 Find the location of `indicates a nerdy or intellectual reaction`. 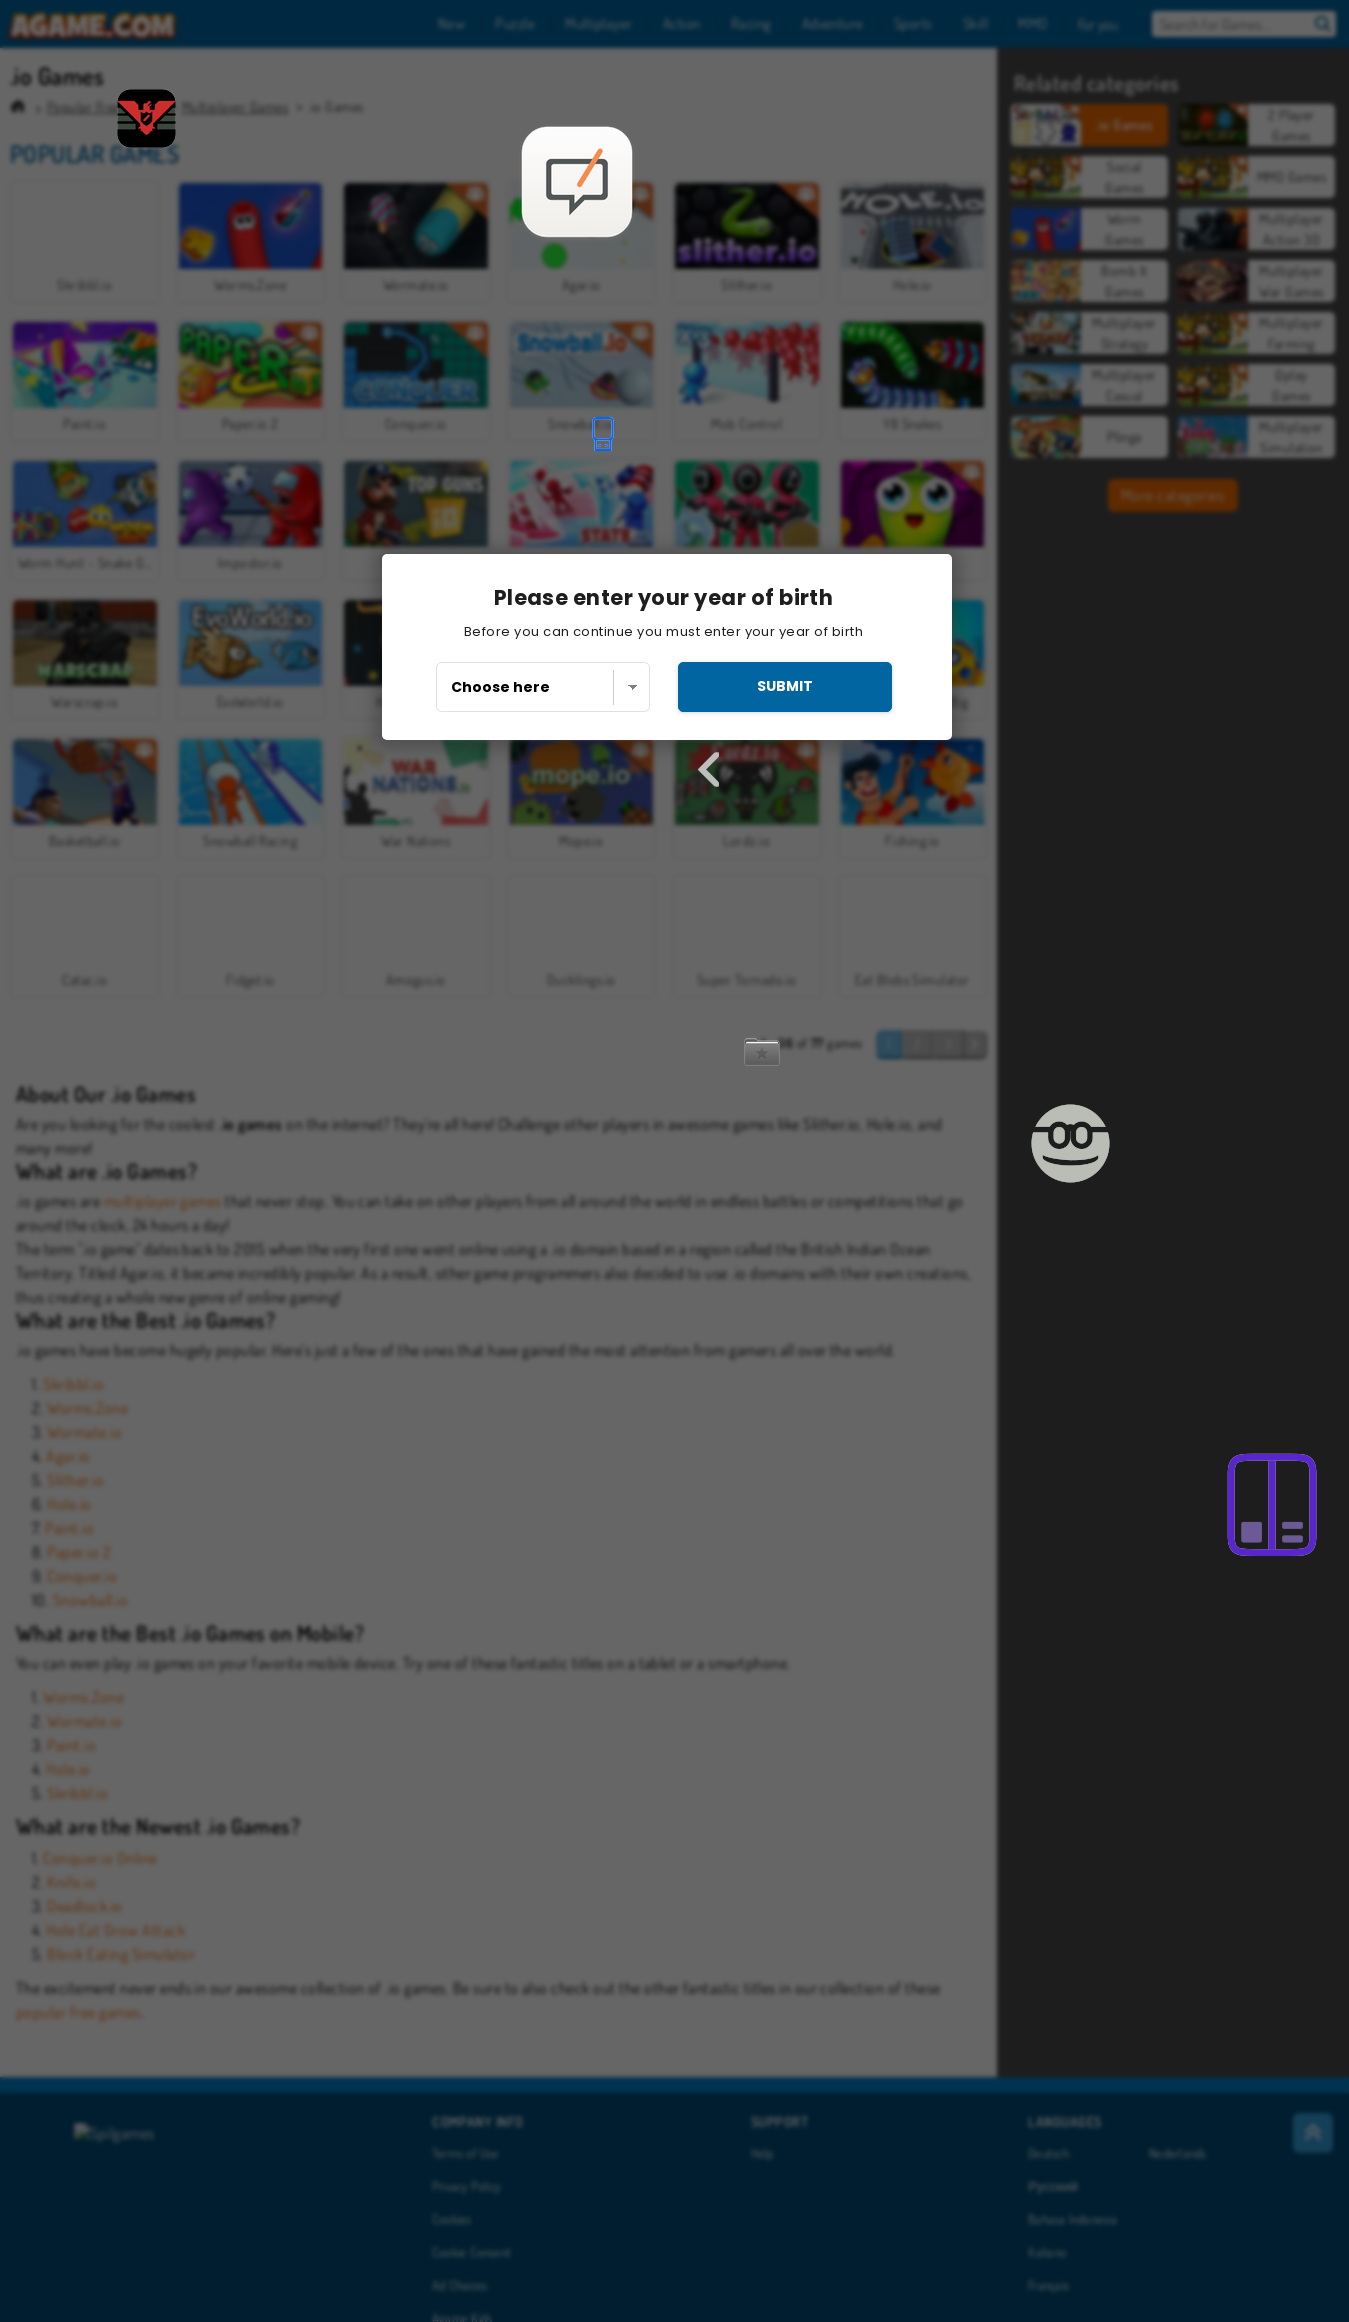

indicates a nerdy or intellectual reaction is located at coordinates (1070, 1143).